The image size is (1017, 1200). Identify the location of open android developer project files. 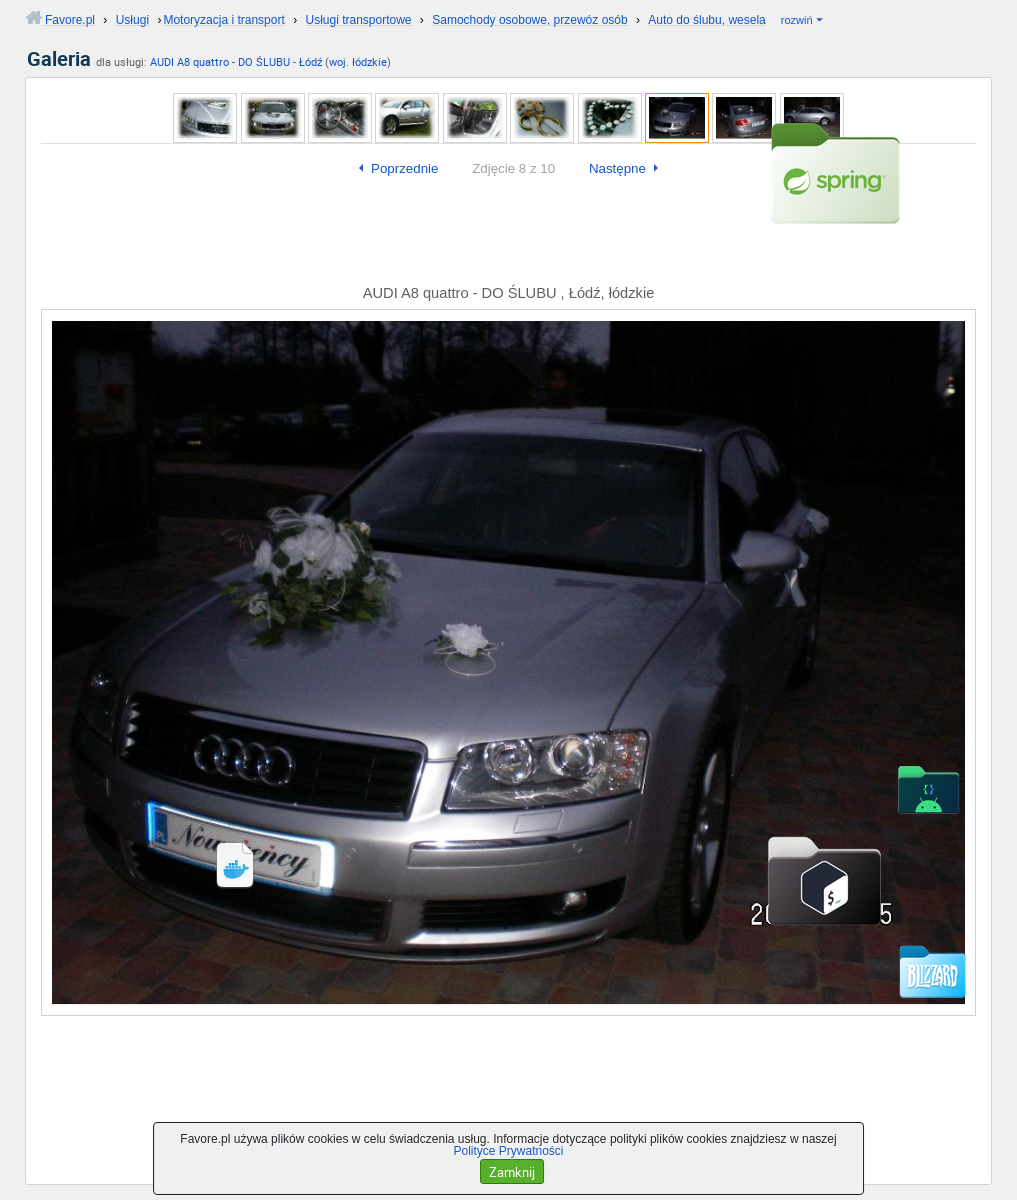
(928, 791).